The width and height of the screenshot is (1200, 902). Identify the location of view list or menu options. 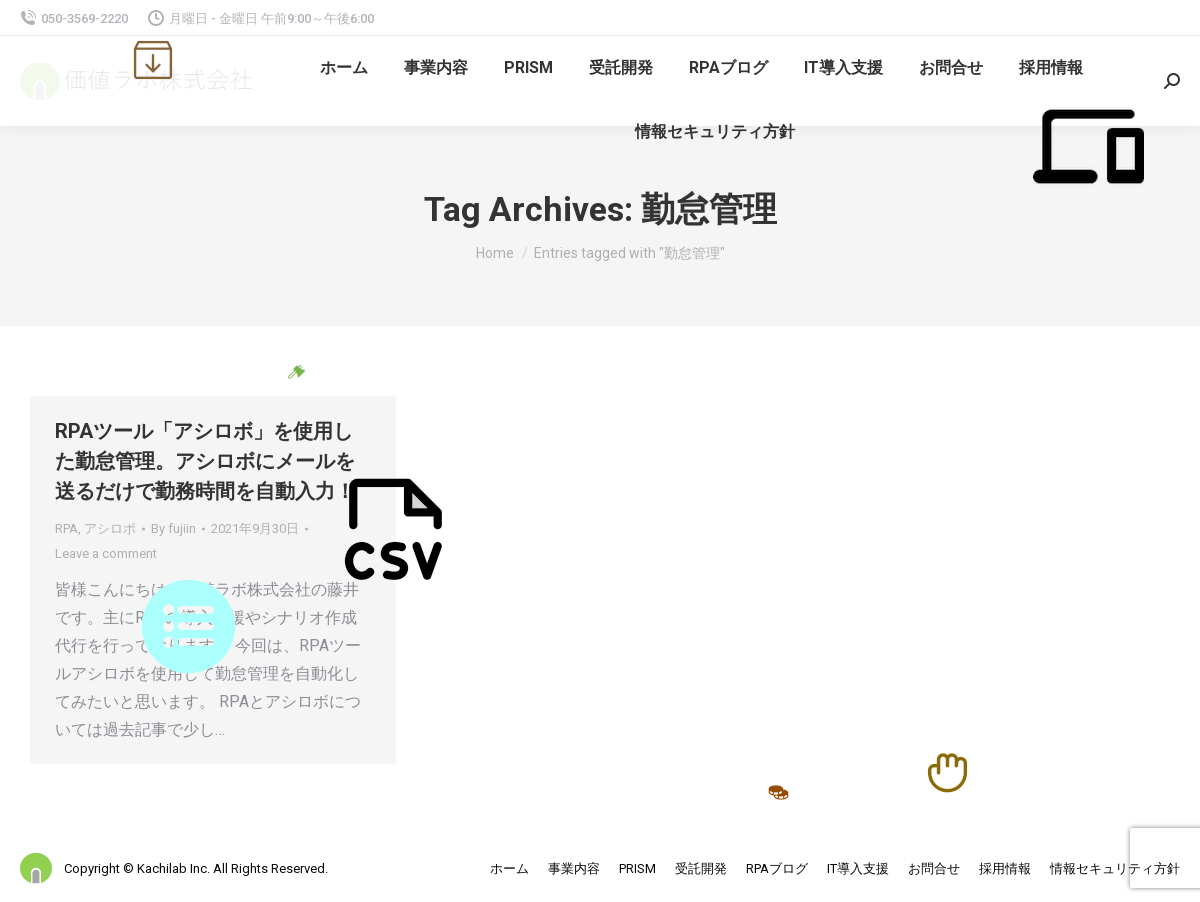
(188, 626).